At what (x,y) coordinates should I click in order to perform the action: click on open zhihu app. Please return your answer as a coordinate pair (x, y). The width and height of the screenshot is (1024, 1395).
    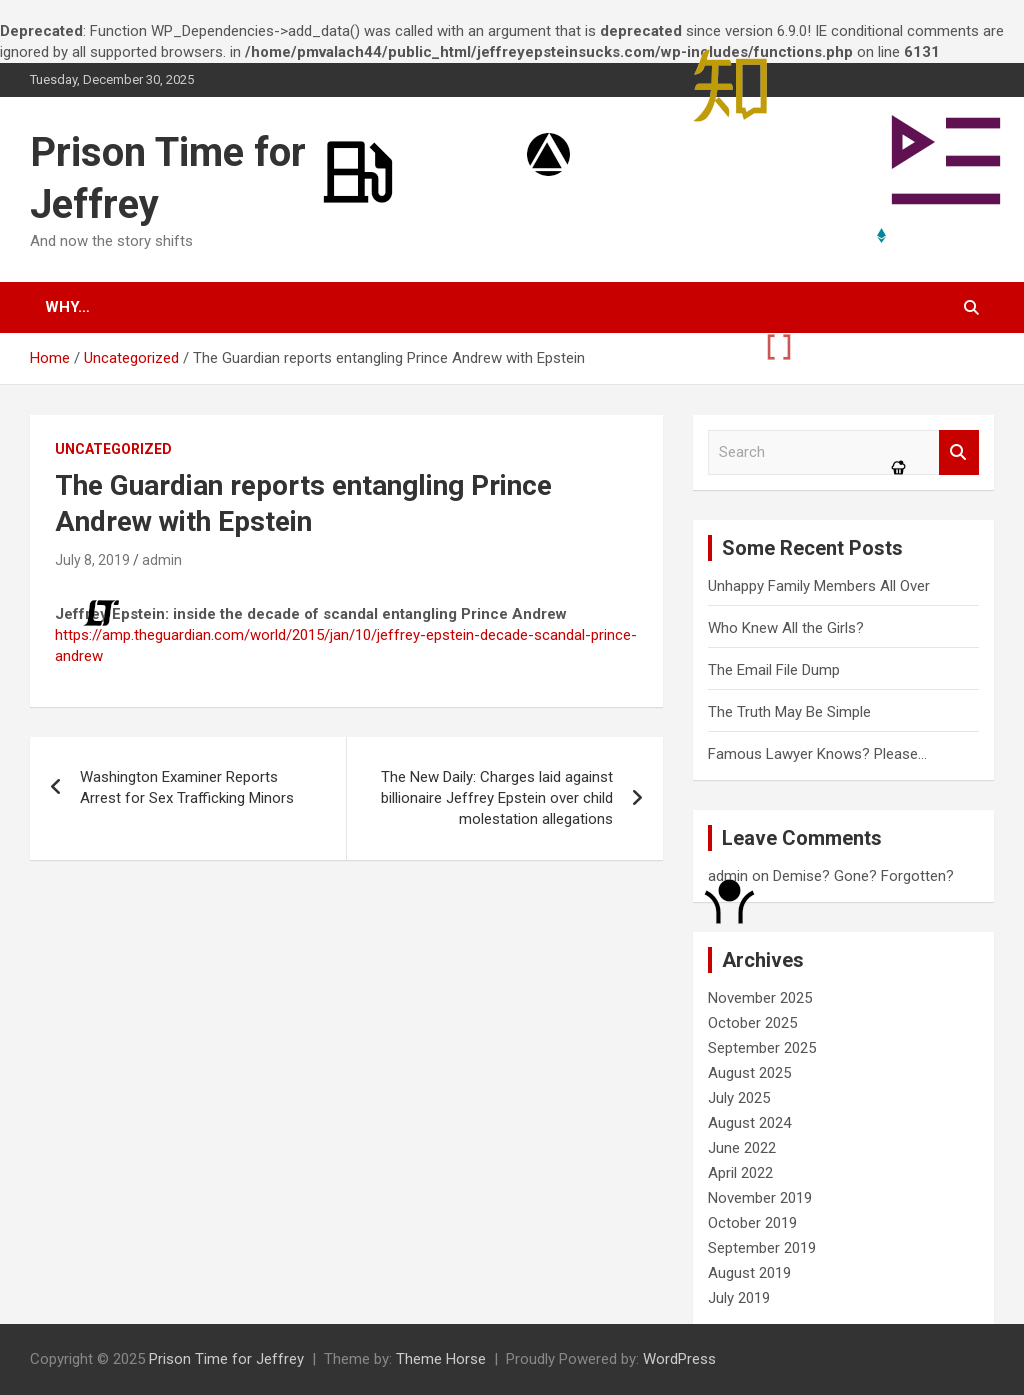
    Looking at the image, I should click on (730, 85).